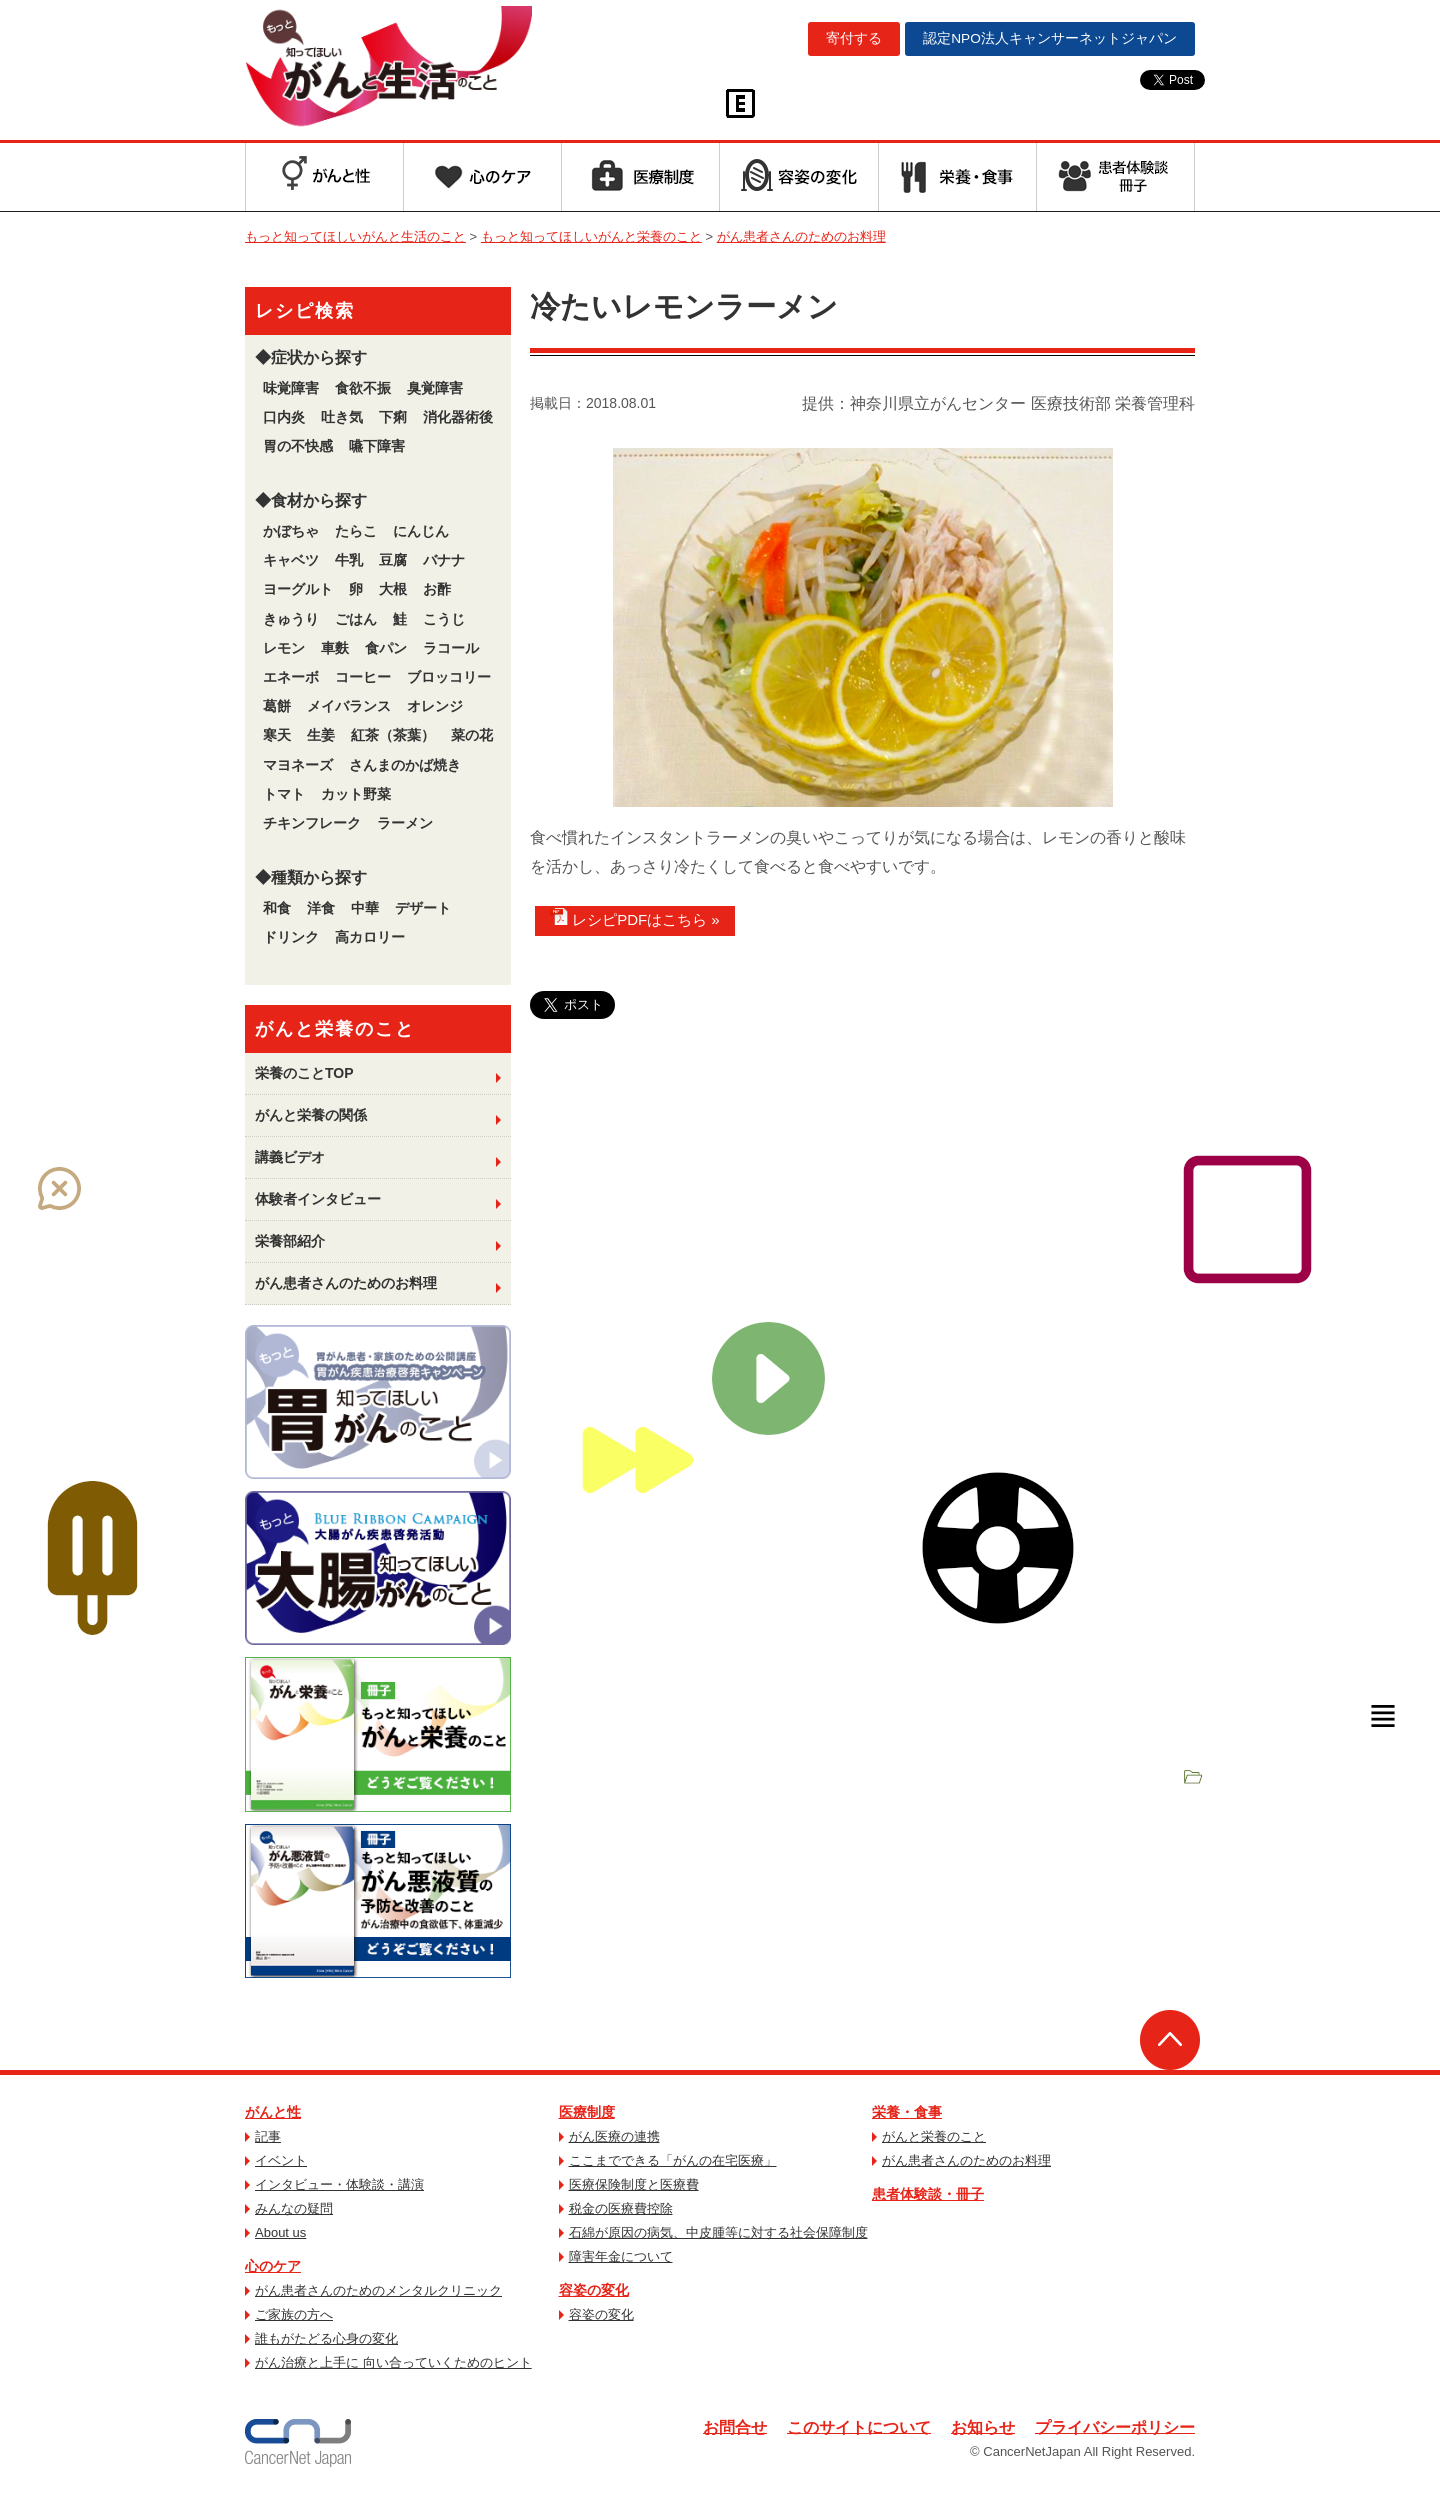 This screenshot has height=2497, width=1440. Describe the element at coordinates (998, 1548) in the screenshot. I see `access help or support center` at that location.